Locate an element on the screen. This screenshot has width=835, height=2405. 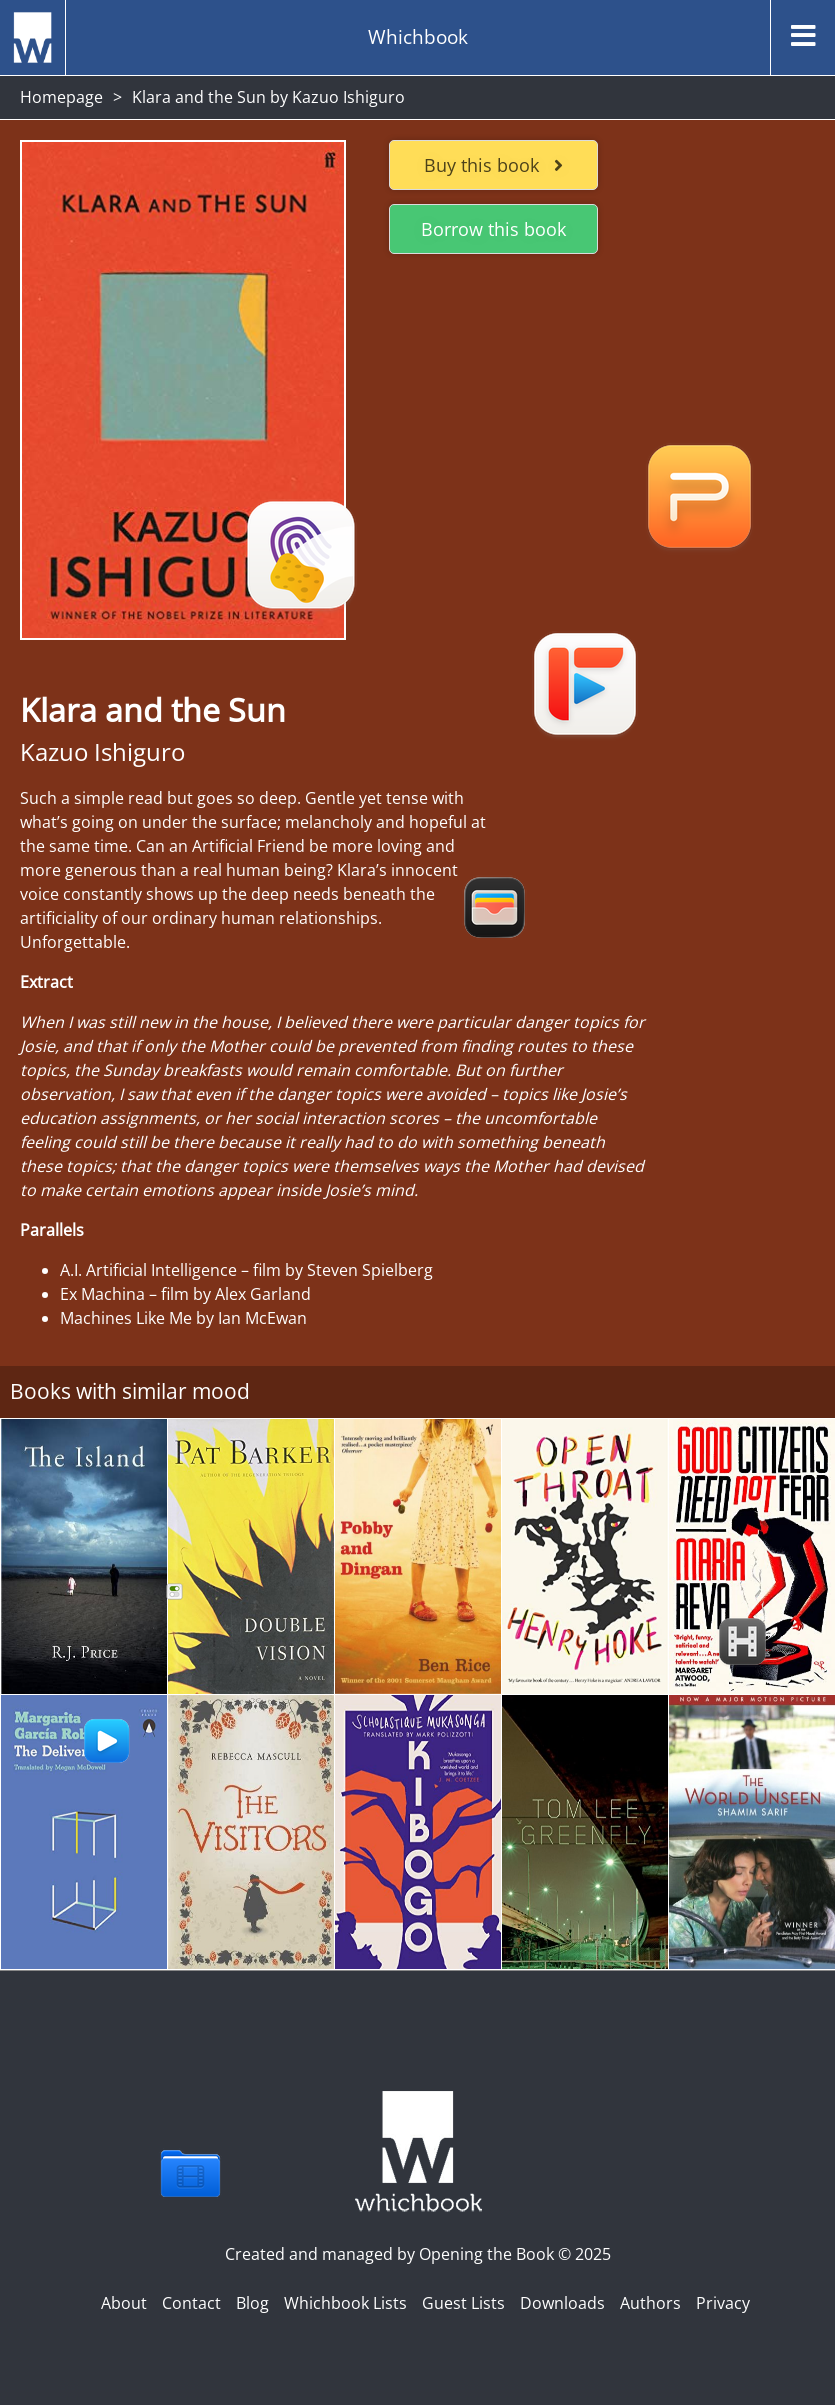
open wps presentation app is located at coordinates (699, 496).